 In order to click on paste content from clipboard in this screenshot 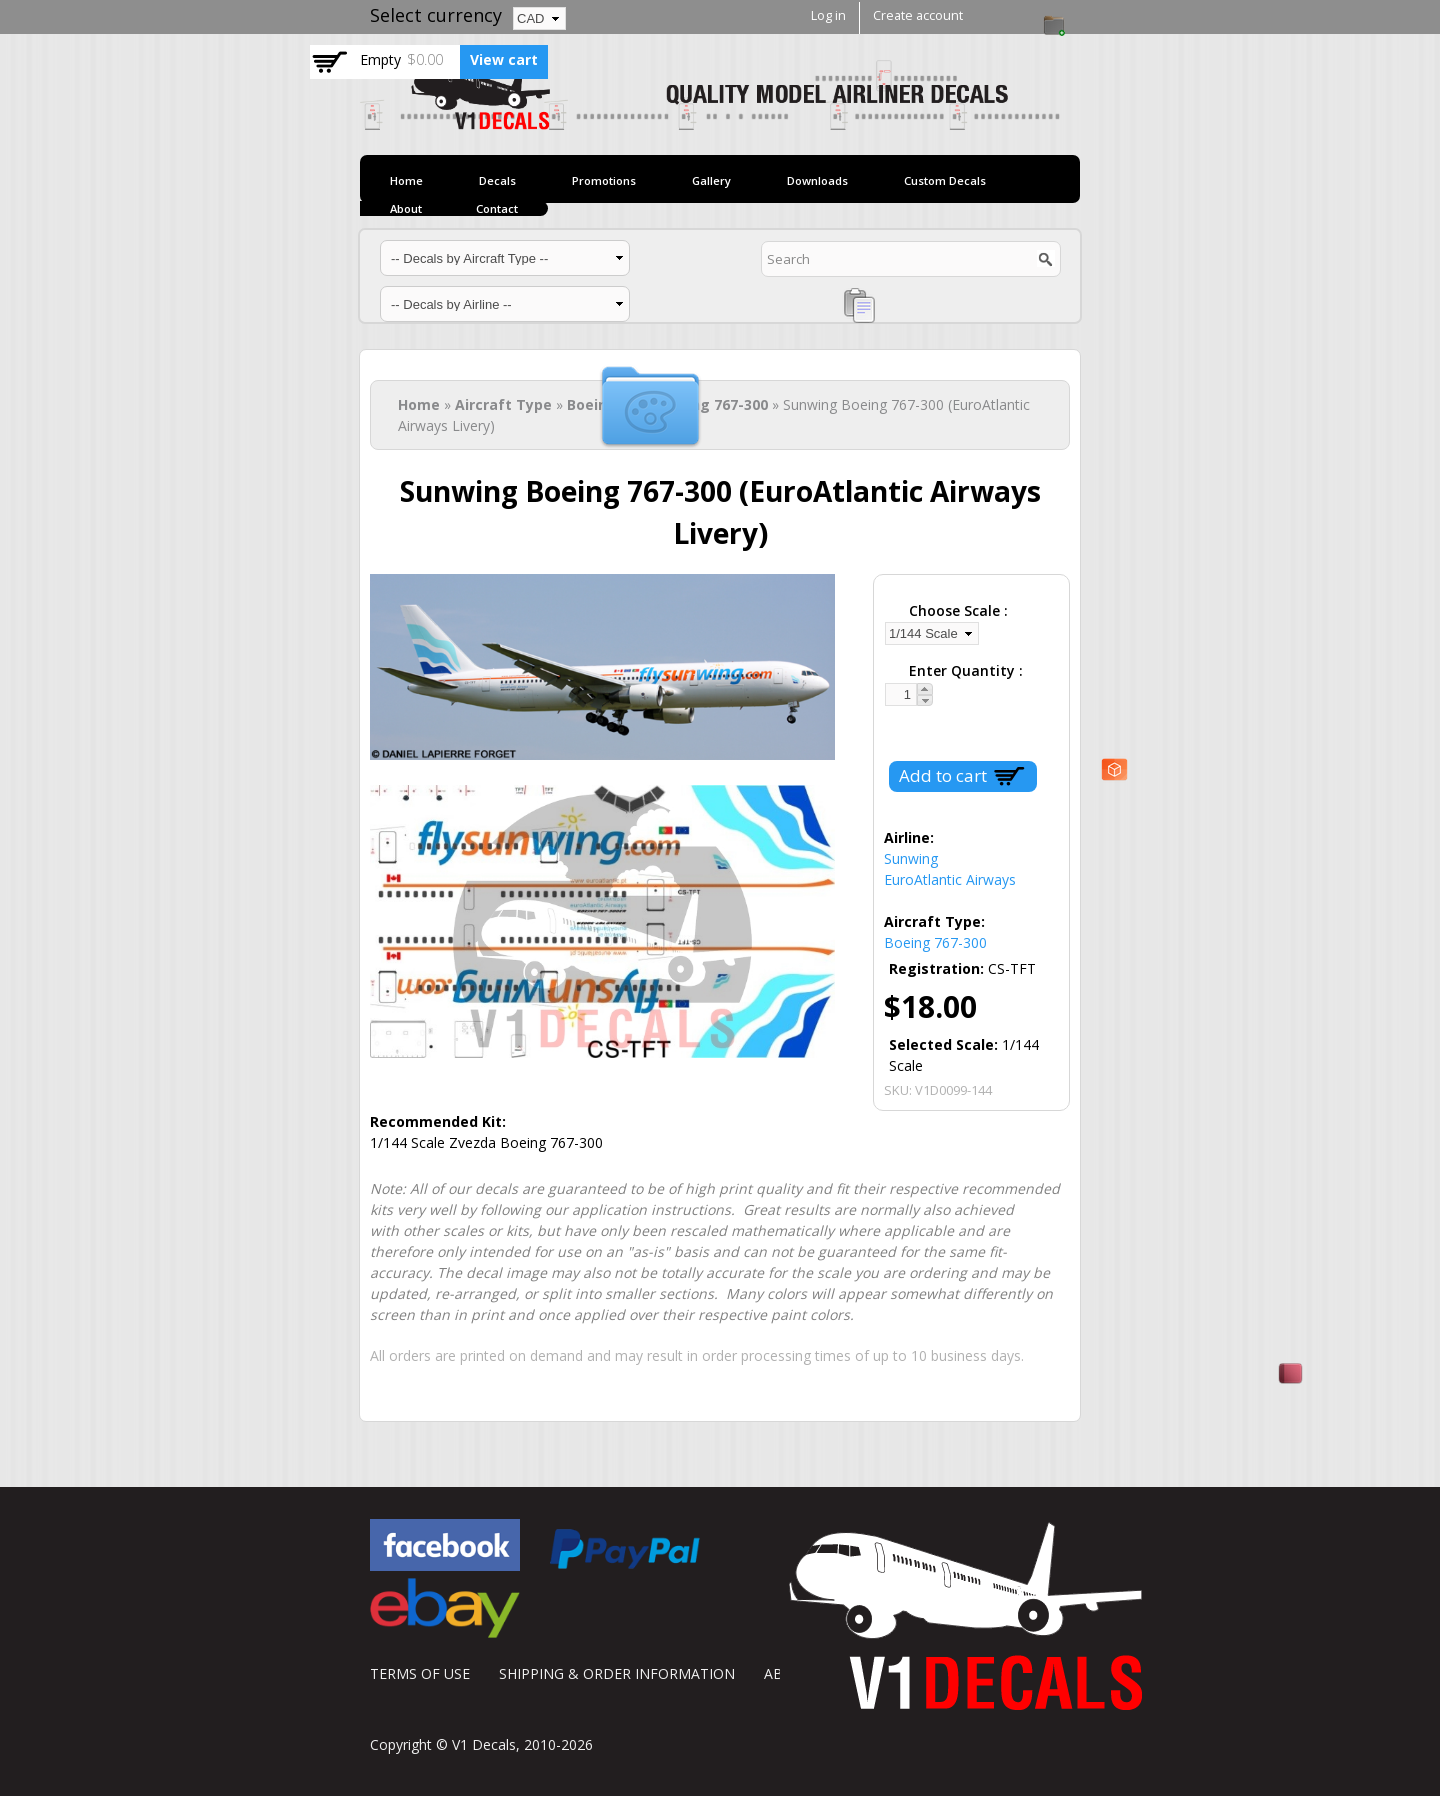, I will do `click(859, 305)`.